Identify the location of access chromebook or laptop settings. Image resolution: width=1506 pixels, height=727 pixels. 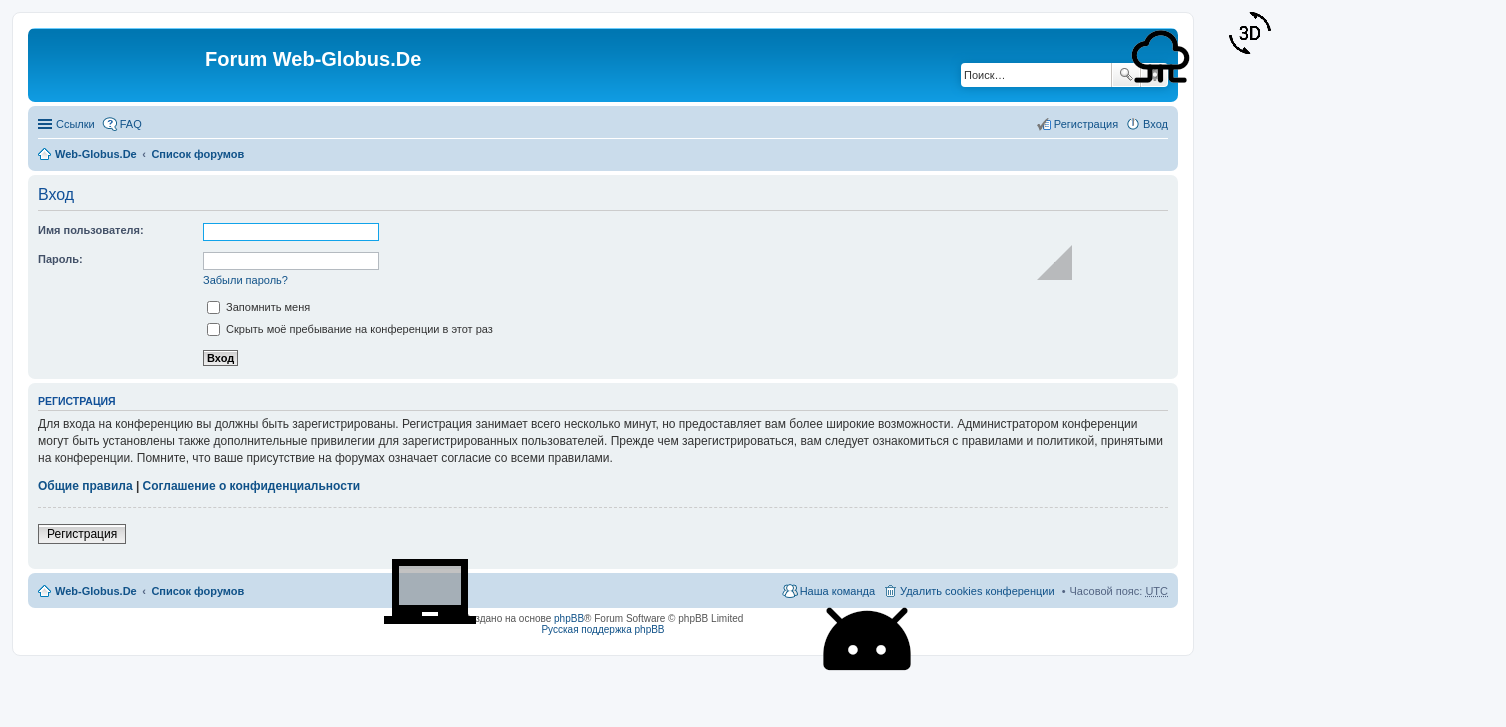
(430, 593).